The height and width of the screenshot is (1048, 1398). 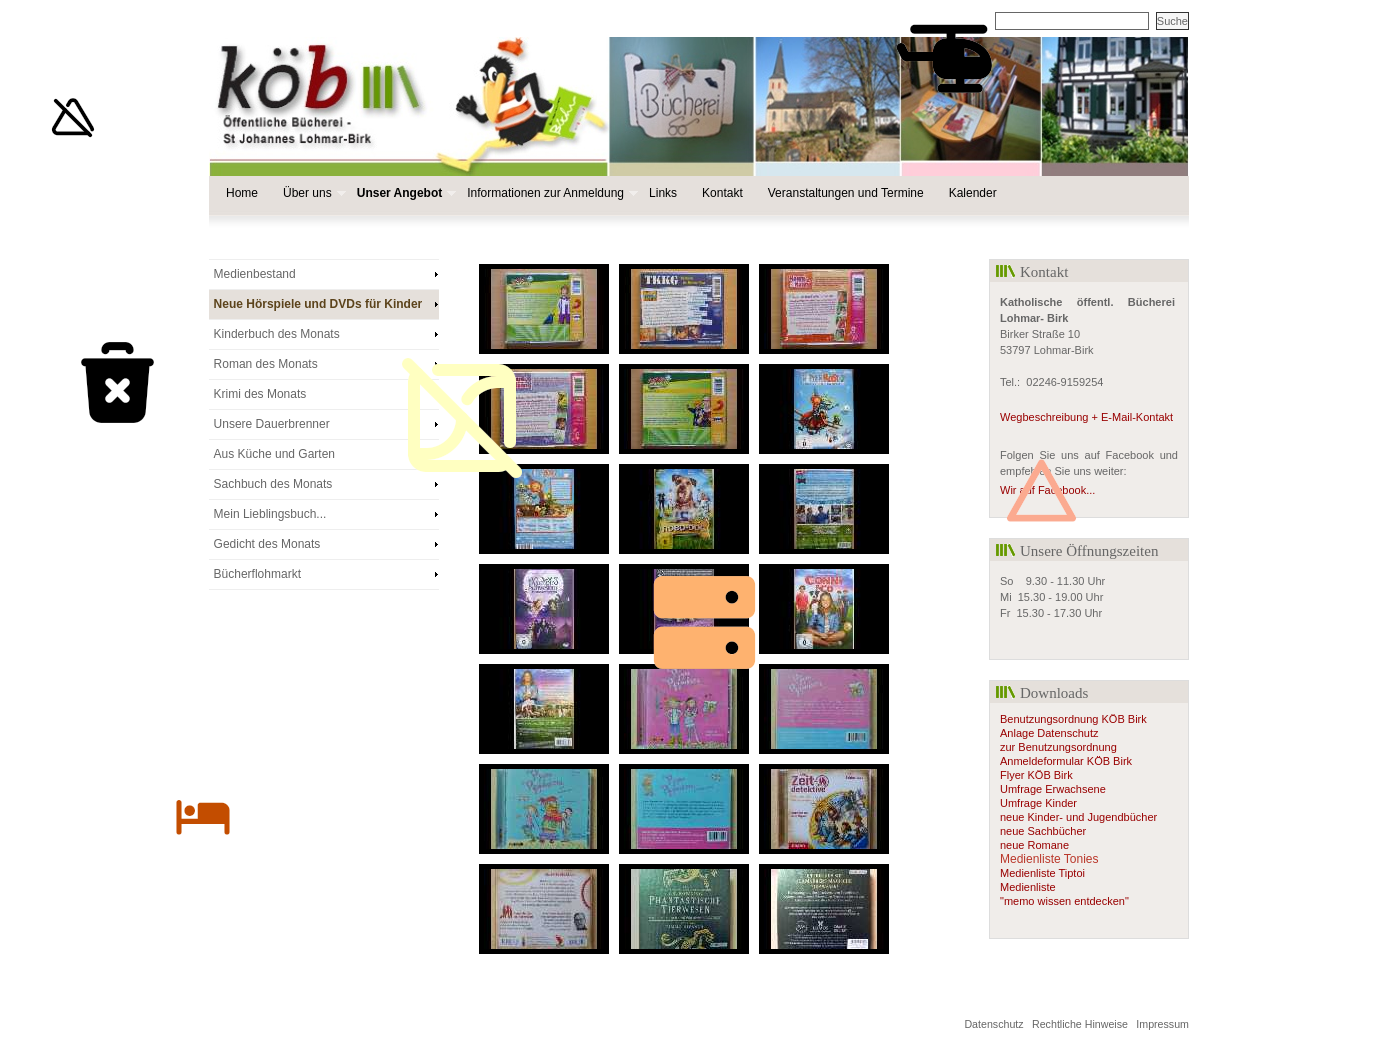 What do you see at coordinates (1041, 490) in the screenshot?
I see `visit zeit/vercel website or documentation` at bounding box center [1041, 490].